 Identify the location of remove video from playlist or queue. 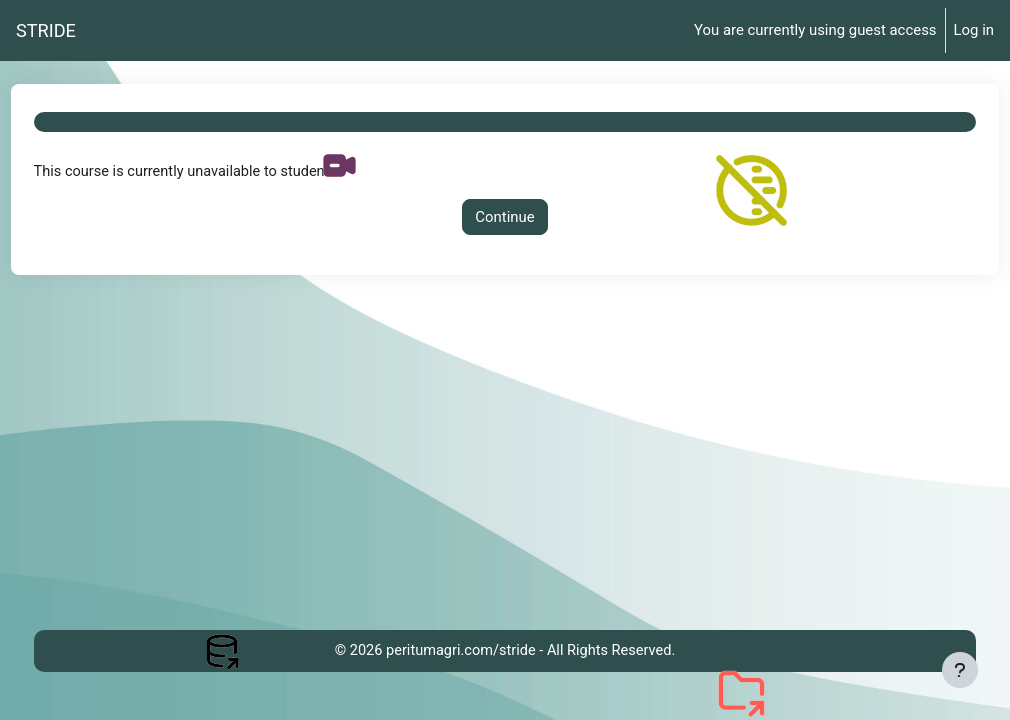
(339, 165).